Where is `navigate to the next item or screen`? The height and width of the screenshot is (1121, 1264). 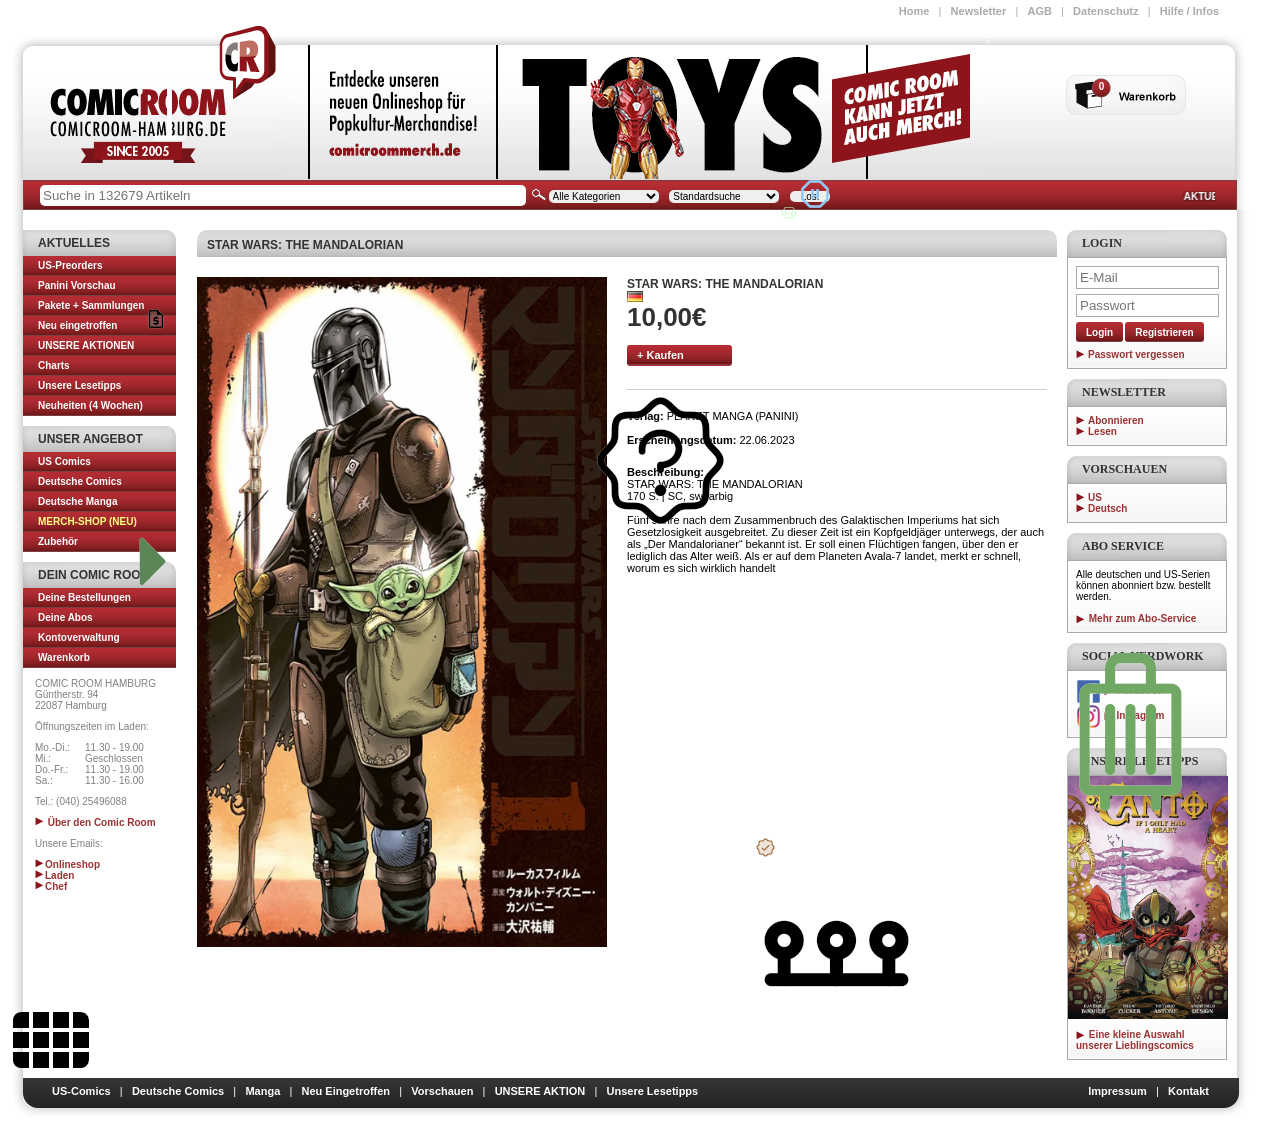
navigate to the next item or screen is located at coordinates (150, 561).